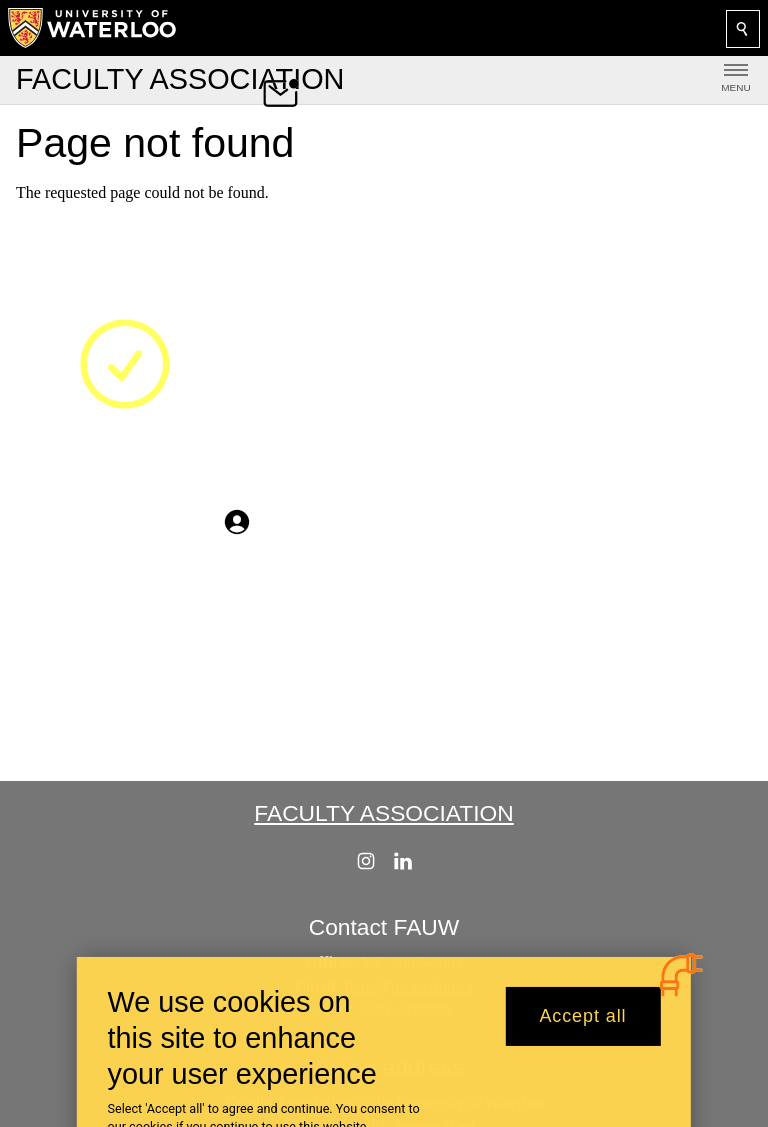 The width and height of the screenshot is (768, 1127). Describe the element at coordinates (125, 364) in the screenshot. I see `indicates a completed or successful action` at that location.